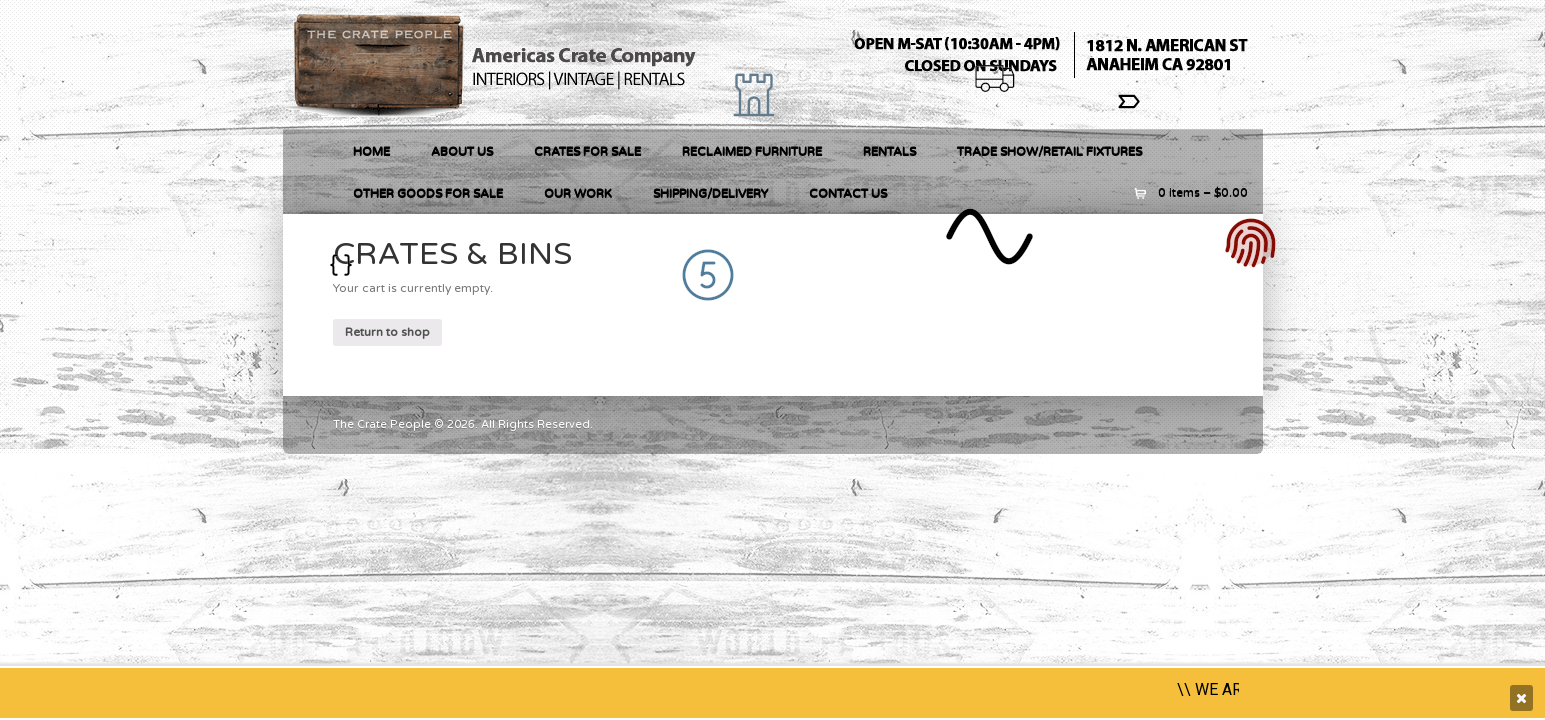  Describe the element at coordinates (754, 94) in the screenshot. I see `access castle or fortress-themed content` at that location.